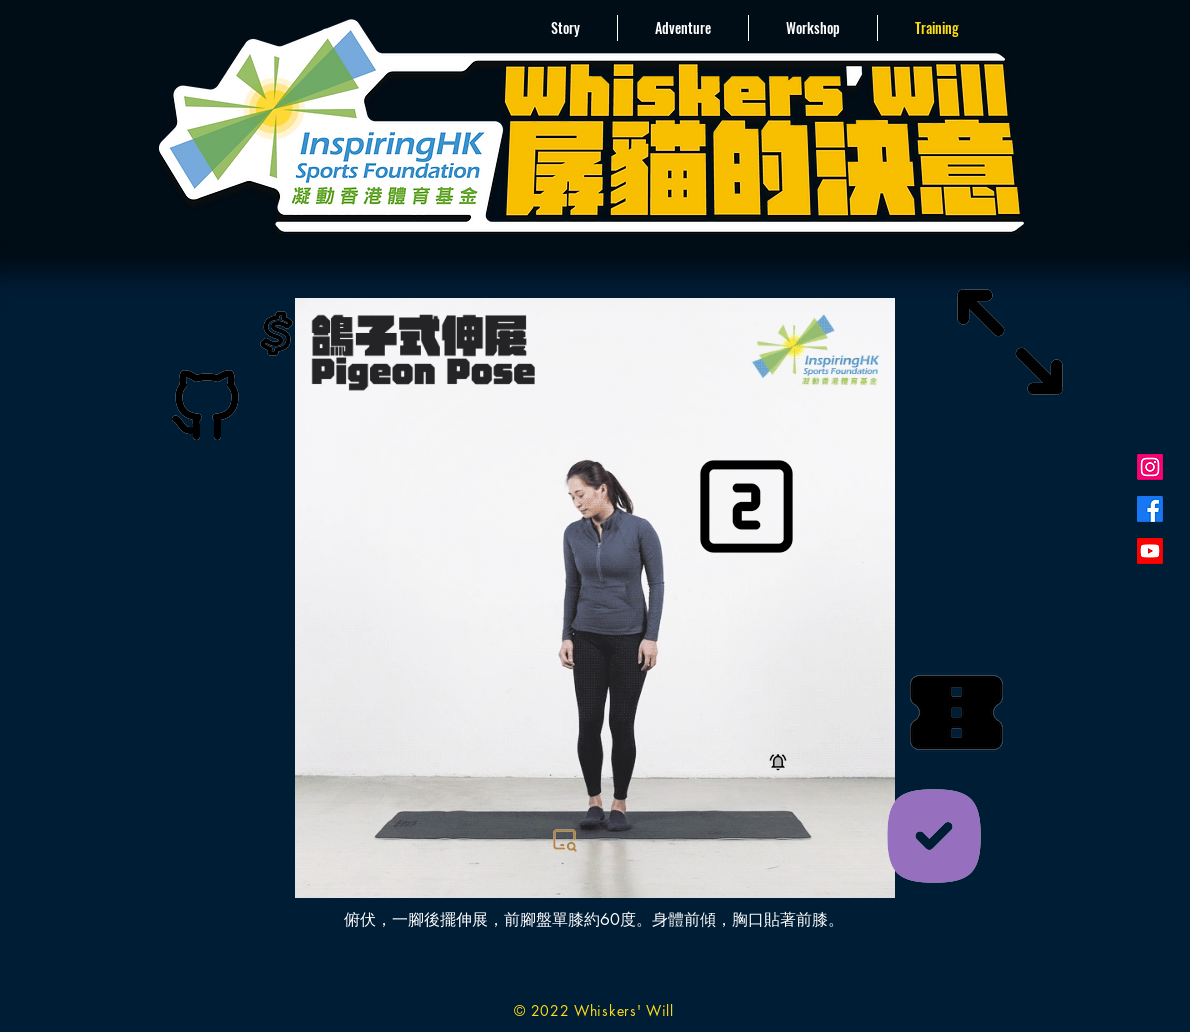 The image size is (1190, 1032). Describe the element at coordinates (207, 405) in the screenshot. I see `view project on github` at that location.